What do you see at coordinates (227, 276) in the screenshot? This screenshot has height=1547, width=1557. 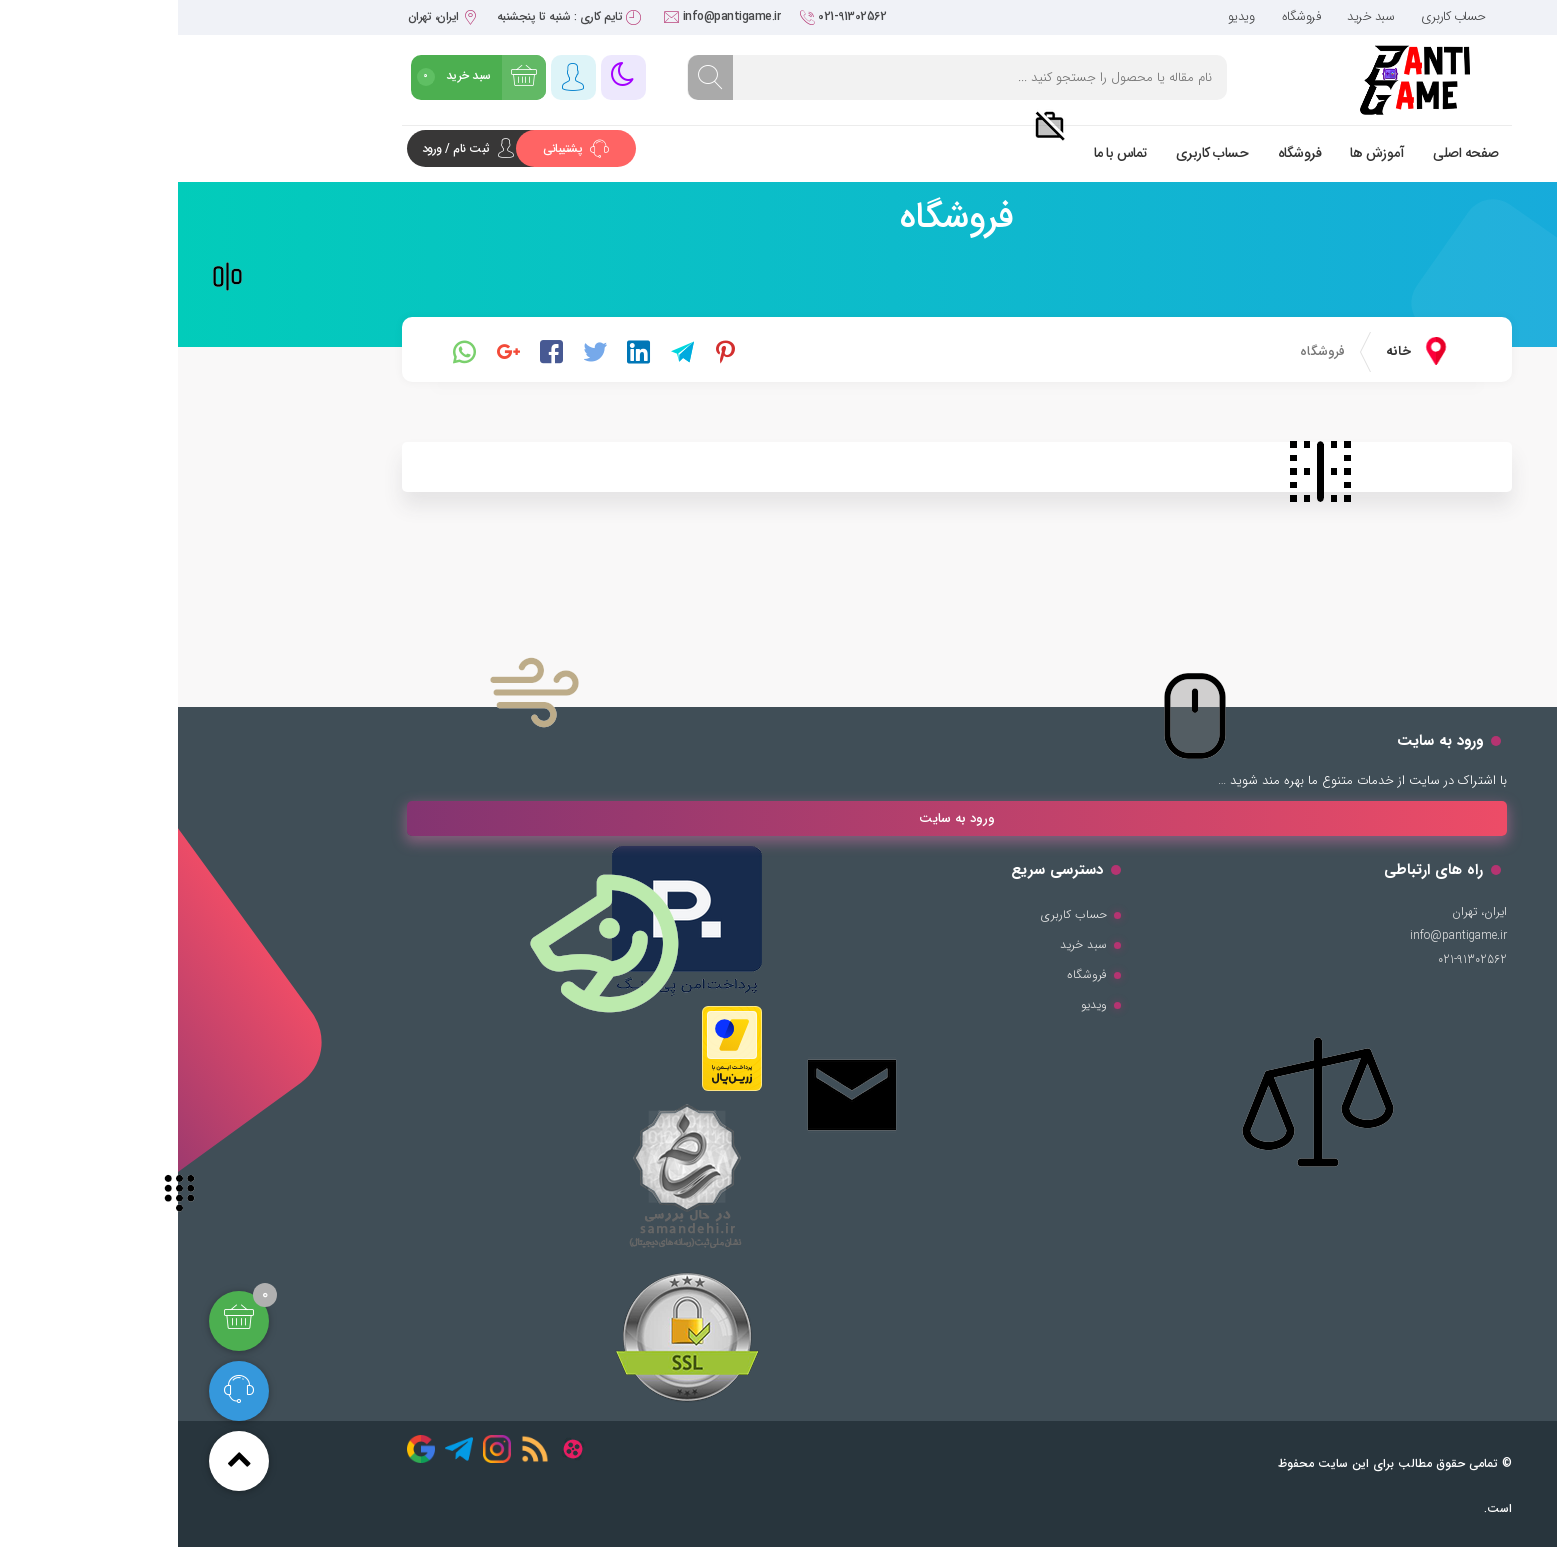 I see `center align elements horizontally` at bounding box center [227, 276].